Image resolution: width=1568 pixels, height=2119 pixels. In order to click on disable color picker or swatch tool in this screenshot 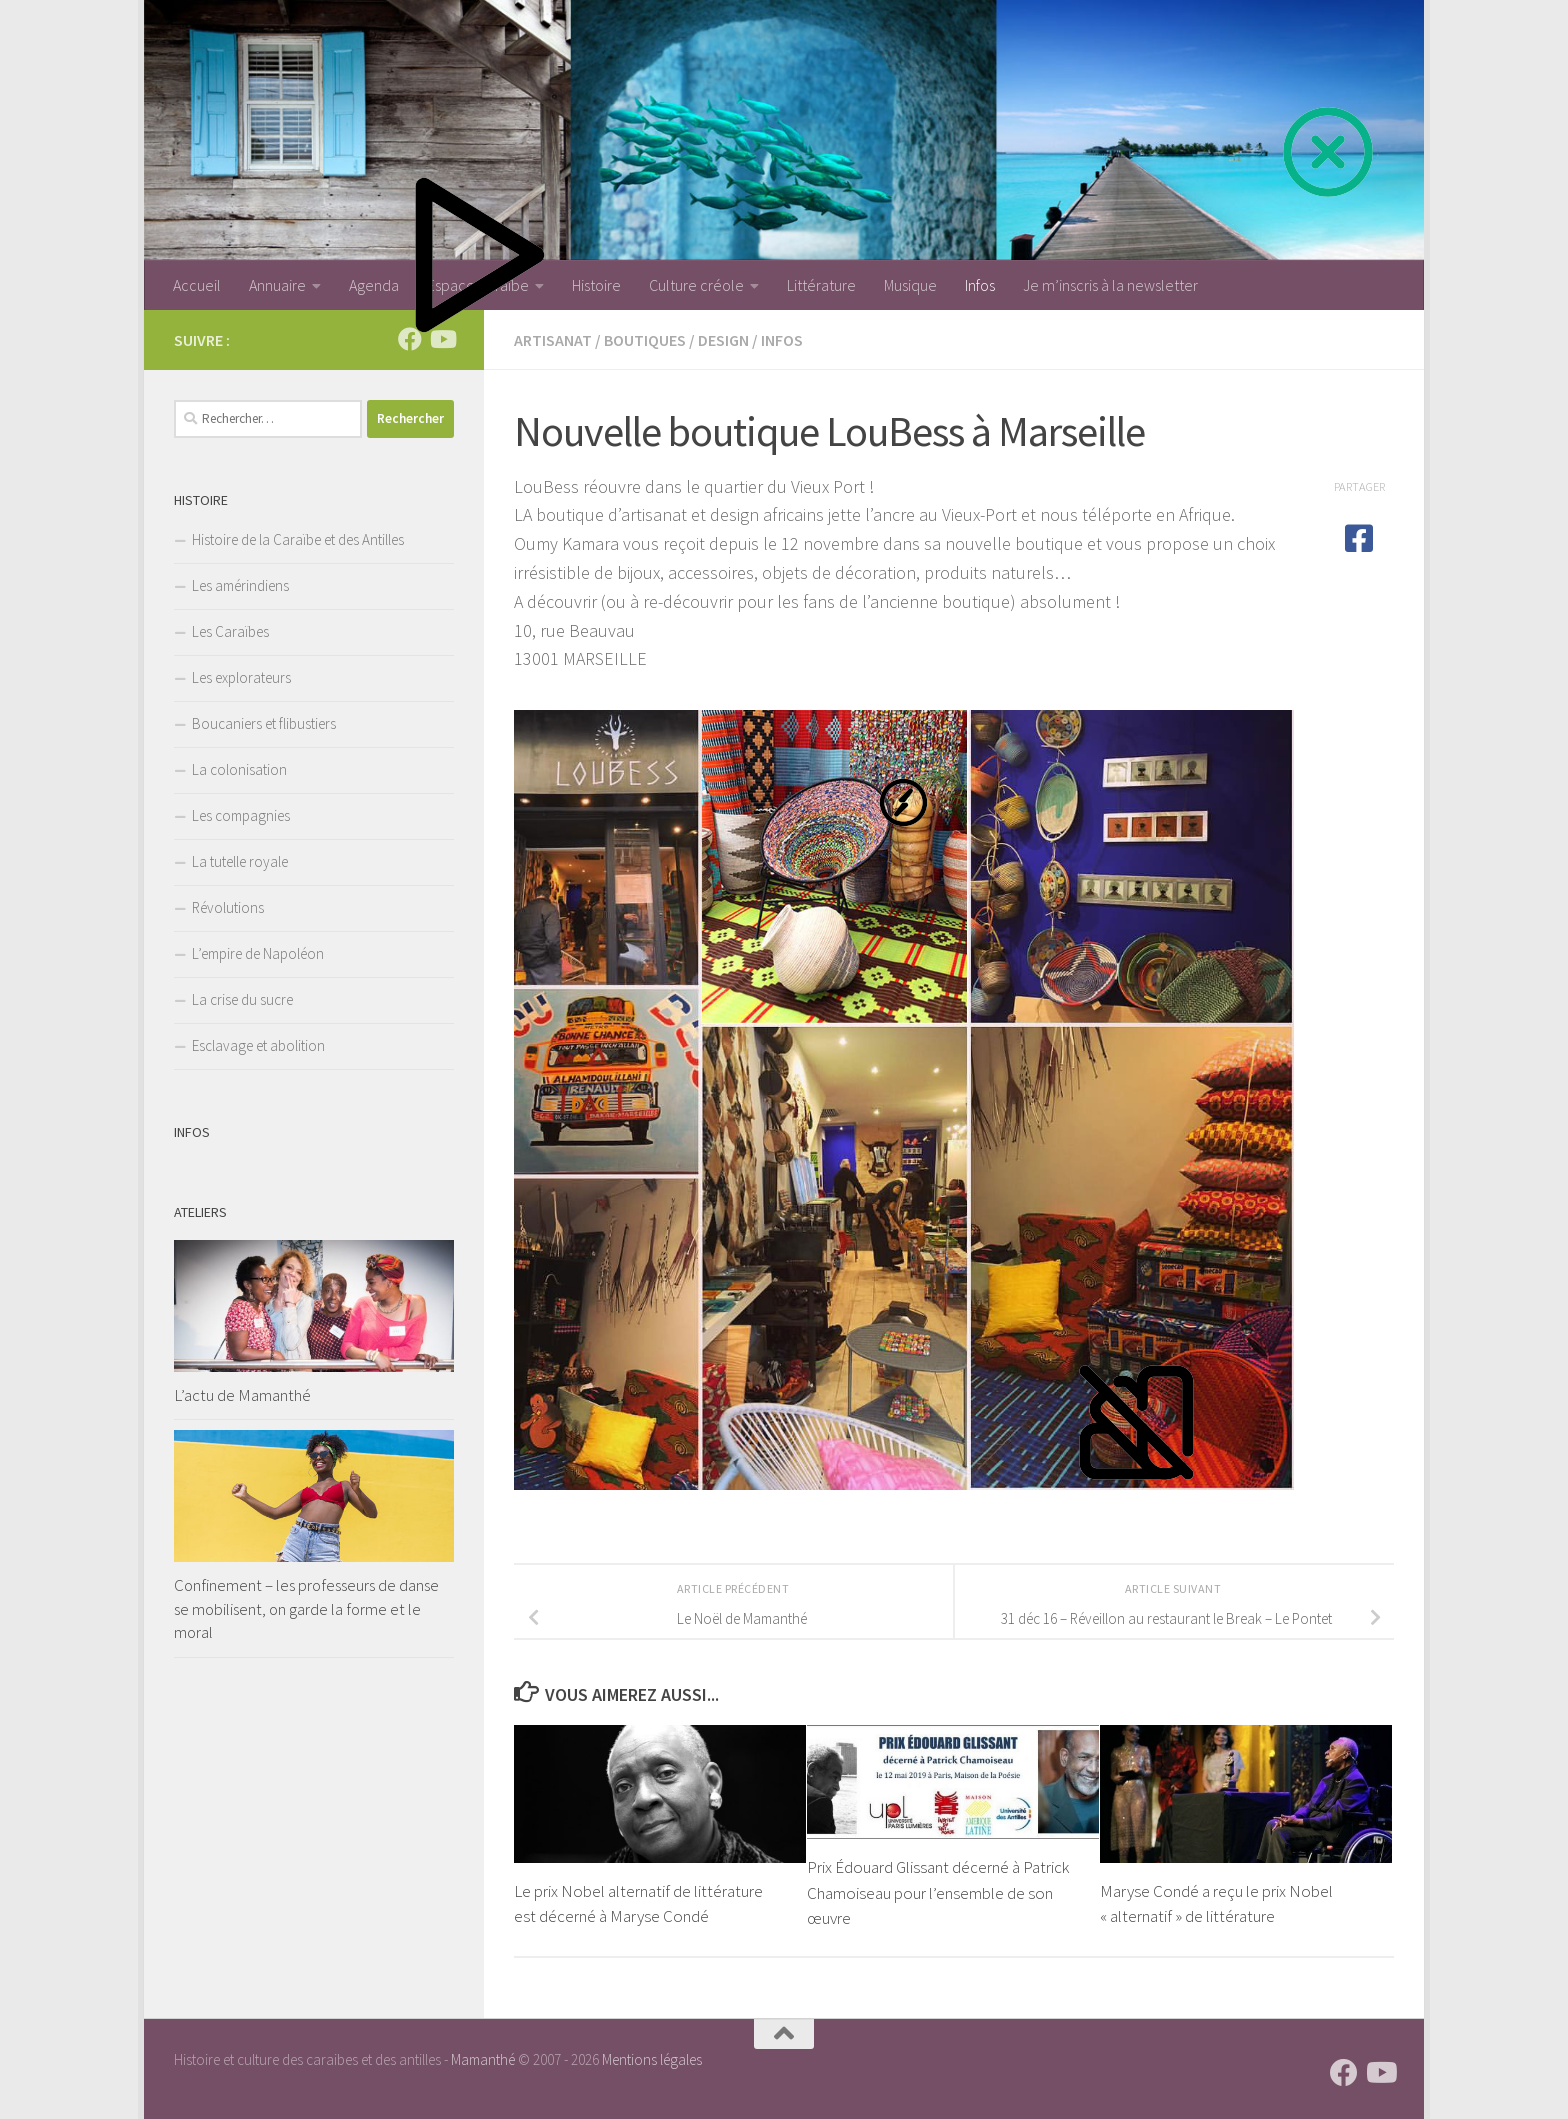, I will do `click(1136, 1422)`.